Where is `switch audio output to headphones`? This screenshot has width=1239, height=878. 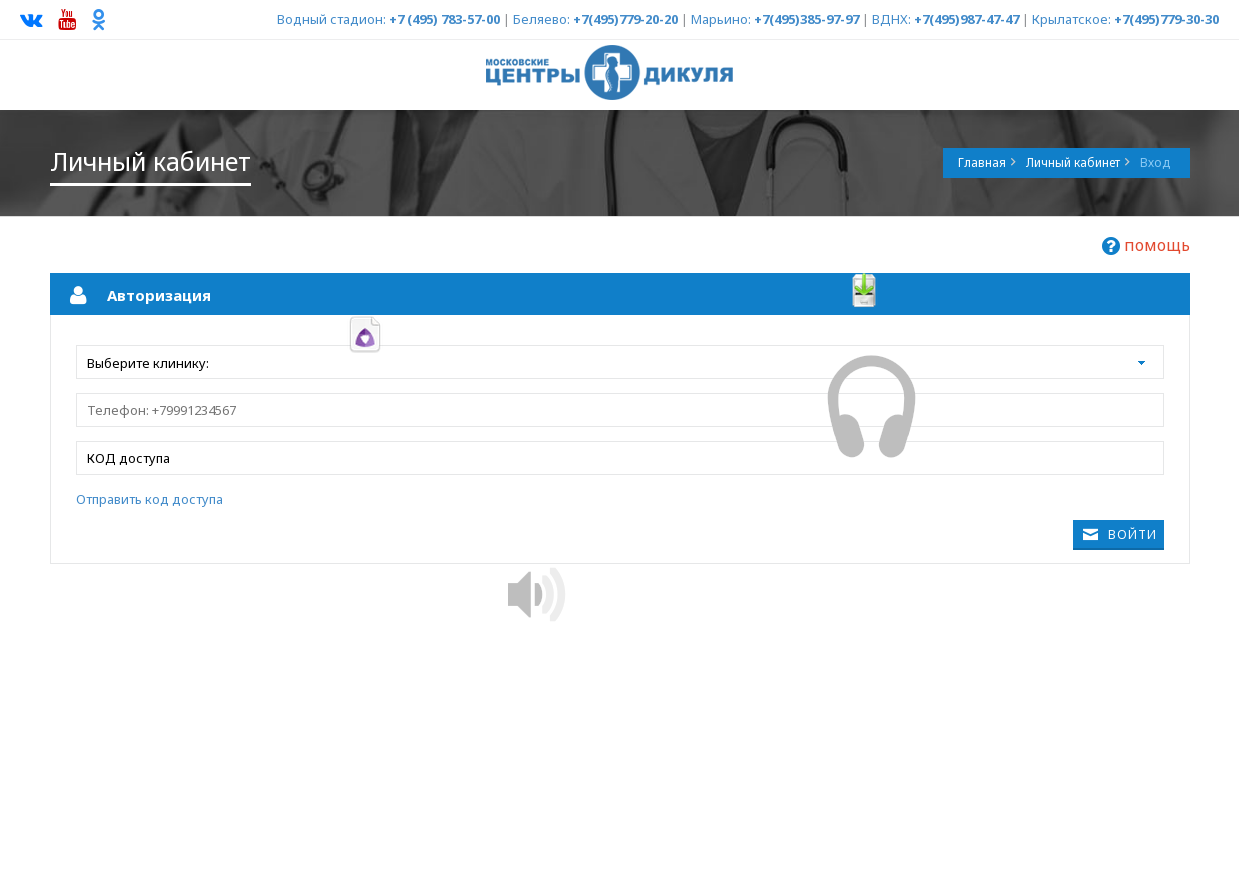
switch audio output to headphones is located at coordinates (871, 406).